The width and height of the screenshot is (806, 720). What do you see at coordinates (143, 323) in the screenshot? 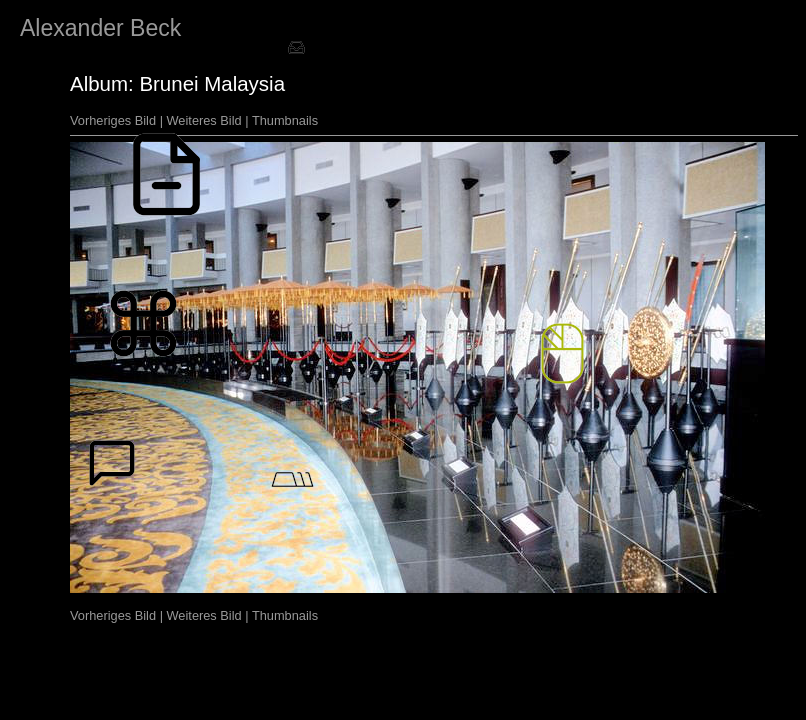
I see `command key shortcut indicator` at bounding box center [143, 323].